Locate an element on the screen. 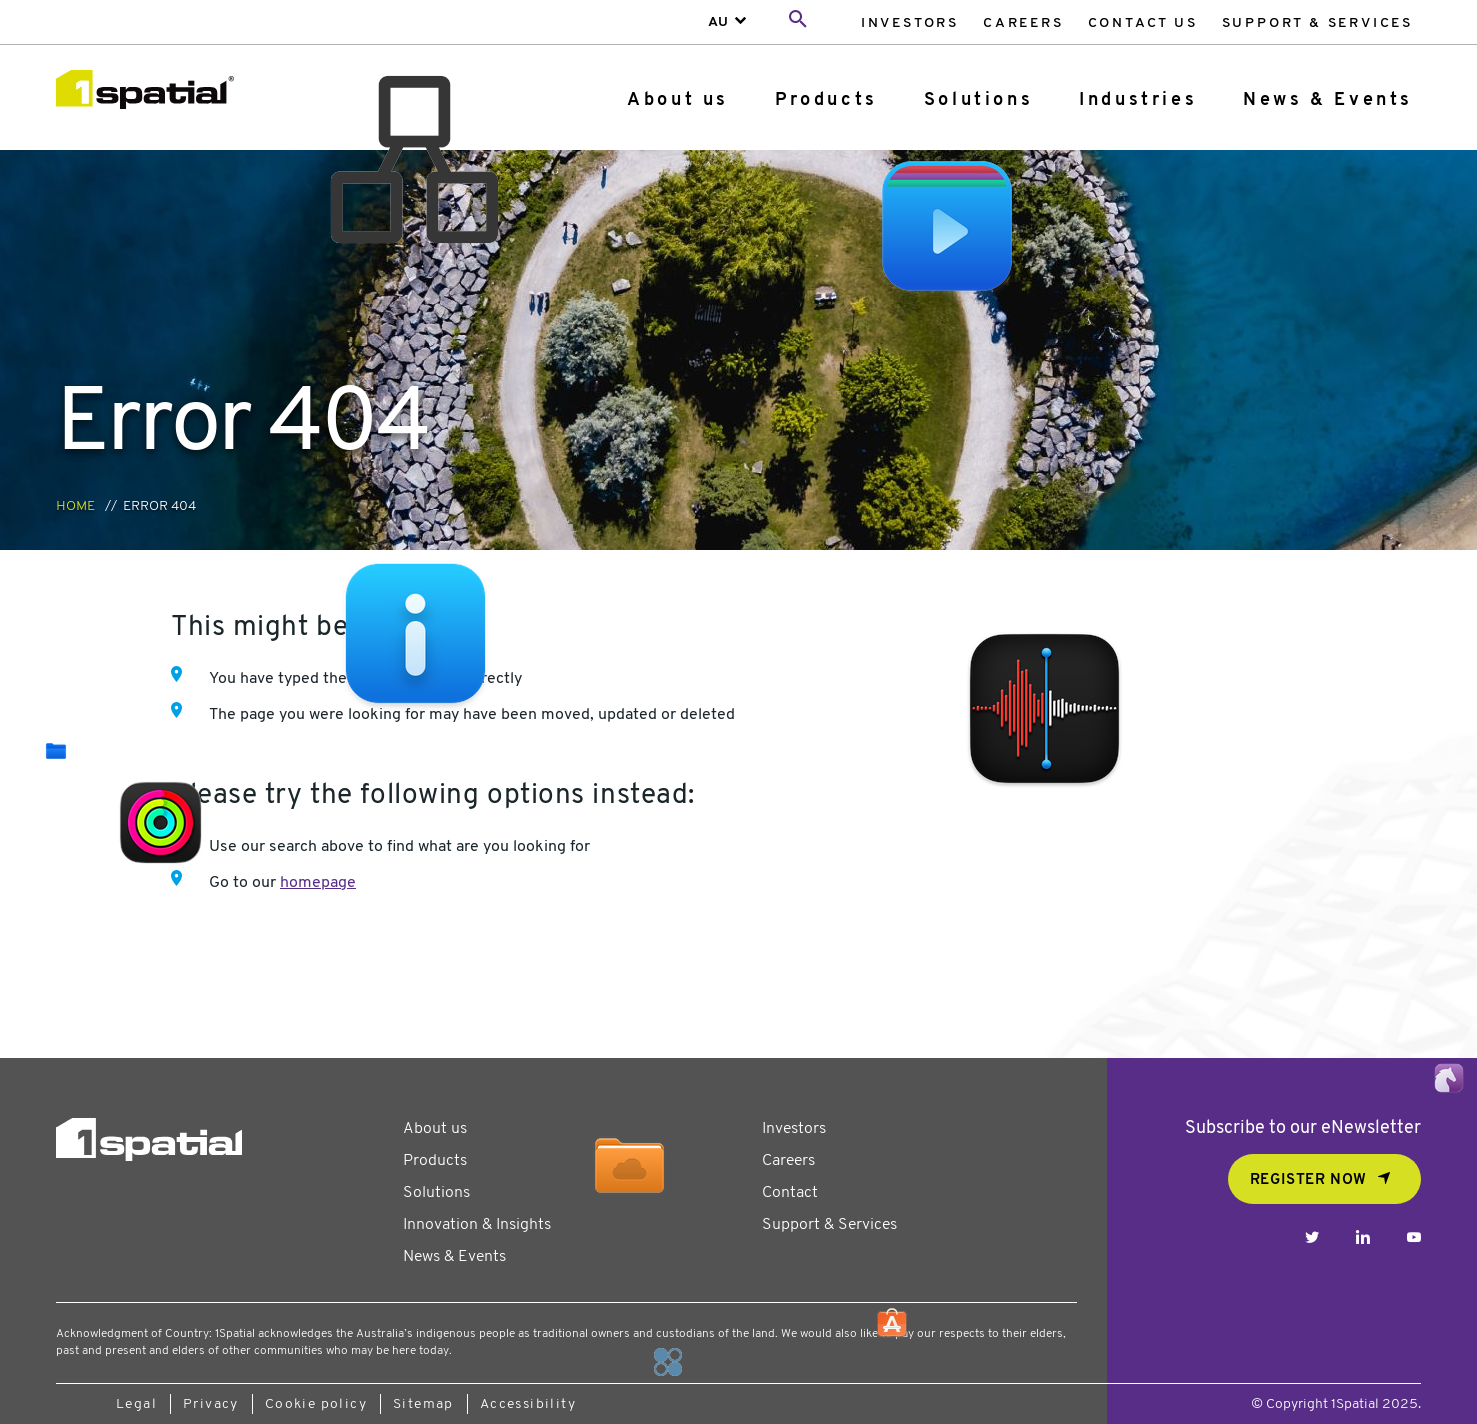 Image resolution: width=1477 pixels, height=1424 pixels. open gtk4 node editor application is located at coordinates (414, 159).